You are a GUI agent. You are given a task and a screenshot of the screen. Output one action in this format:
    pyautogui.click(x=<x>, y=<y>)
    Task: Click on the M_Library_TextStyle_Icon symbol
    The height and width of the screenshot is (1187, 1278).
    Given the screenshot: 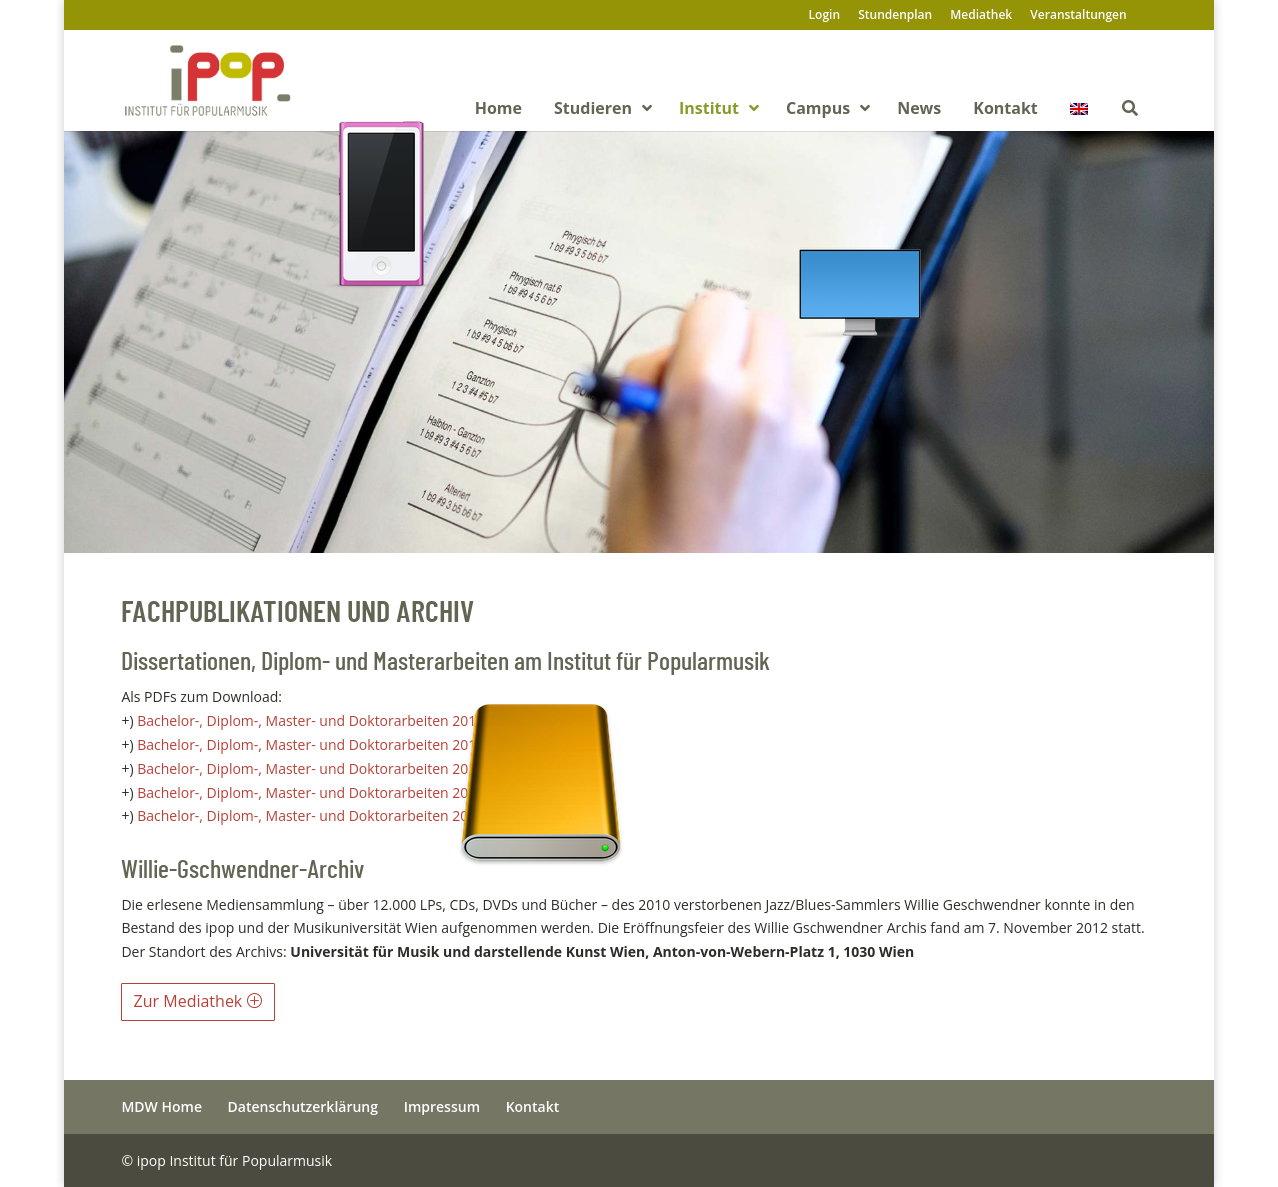 What is the action you would take?
    pyautogui.click(x=1092, y=641)
    